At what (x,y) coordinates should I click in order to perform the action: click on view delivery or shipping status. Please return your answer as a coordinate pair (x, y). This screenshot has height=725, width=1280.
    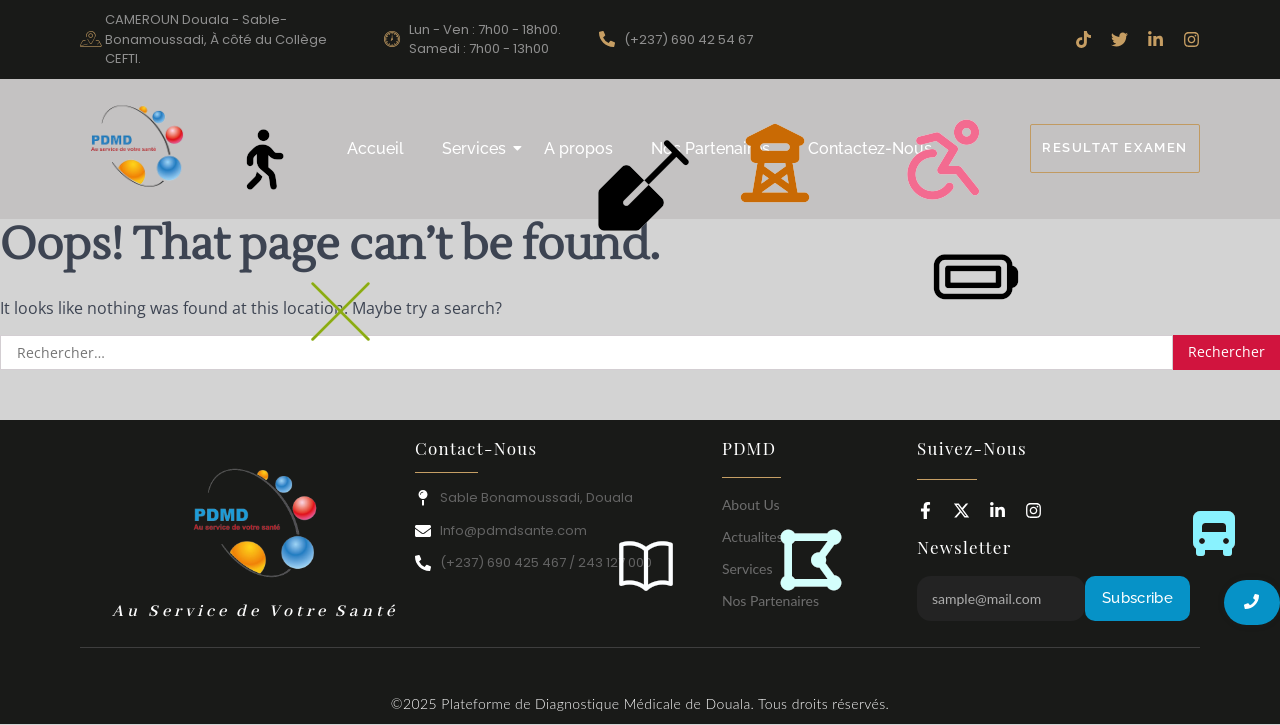
    Looking at the image, I should click on (1214, 532).